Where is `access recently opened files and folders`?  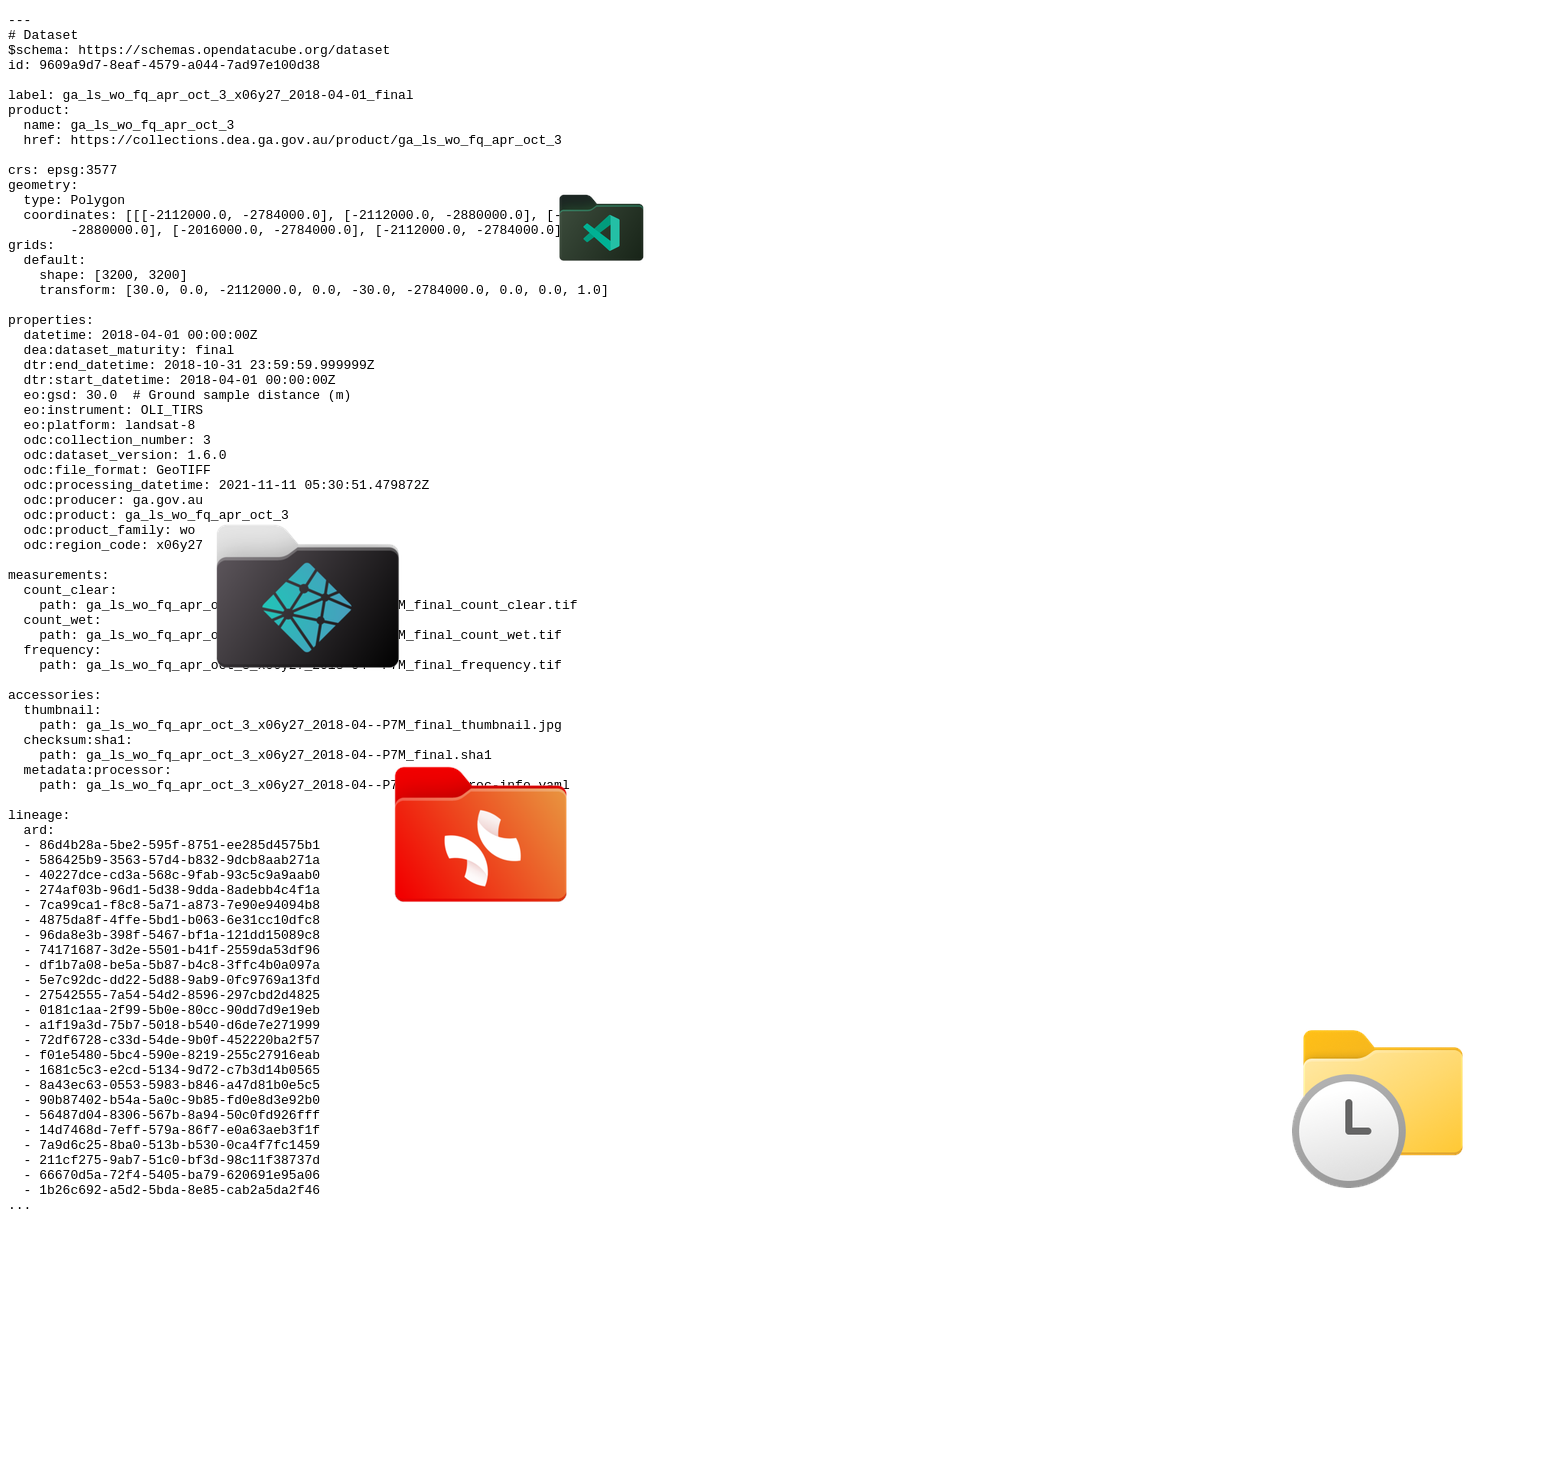 access recently opened files and folders is located at coordinates (1383, 1097).